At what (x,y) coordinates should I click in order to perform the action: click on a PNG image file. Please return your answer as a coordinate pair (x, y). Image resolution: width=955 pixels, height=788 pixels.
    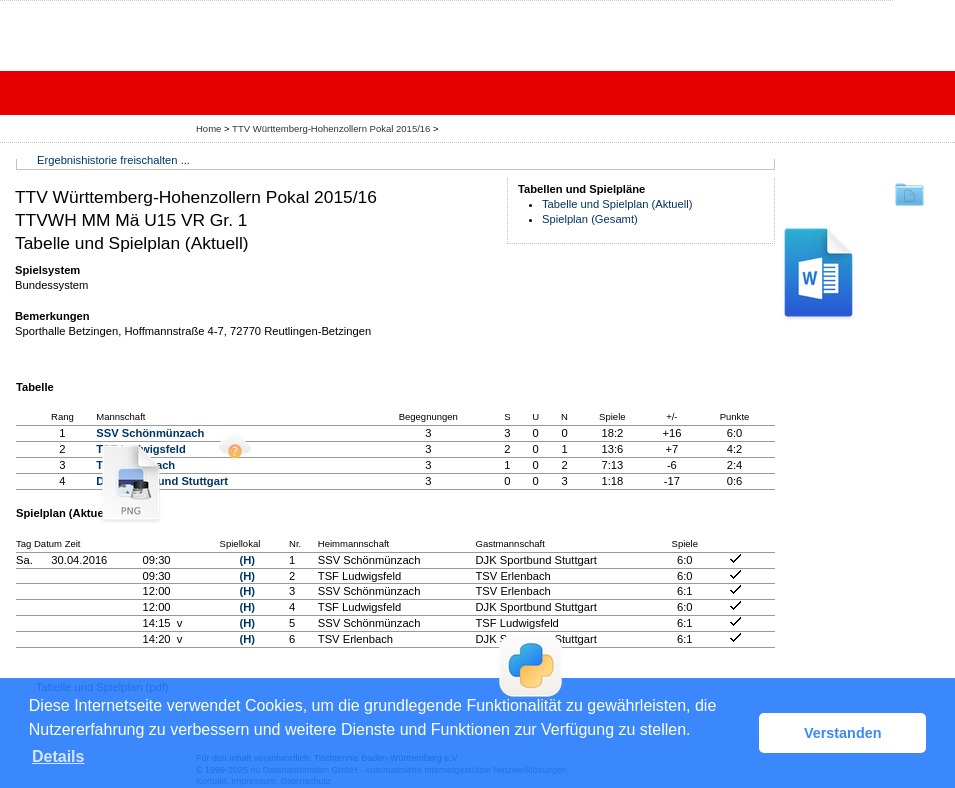
    Looking at the image, I should click on (131, 484).